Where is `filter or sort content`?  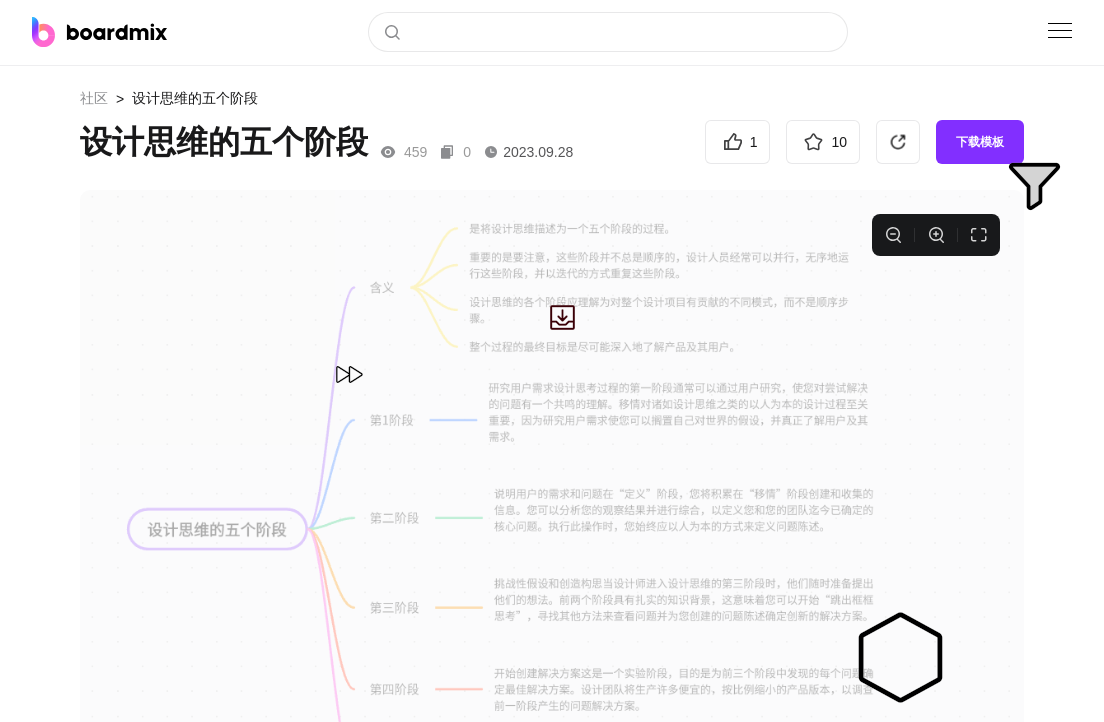
filter or sort content is located at coordinates (1034, 184).